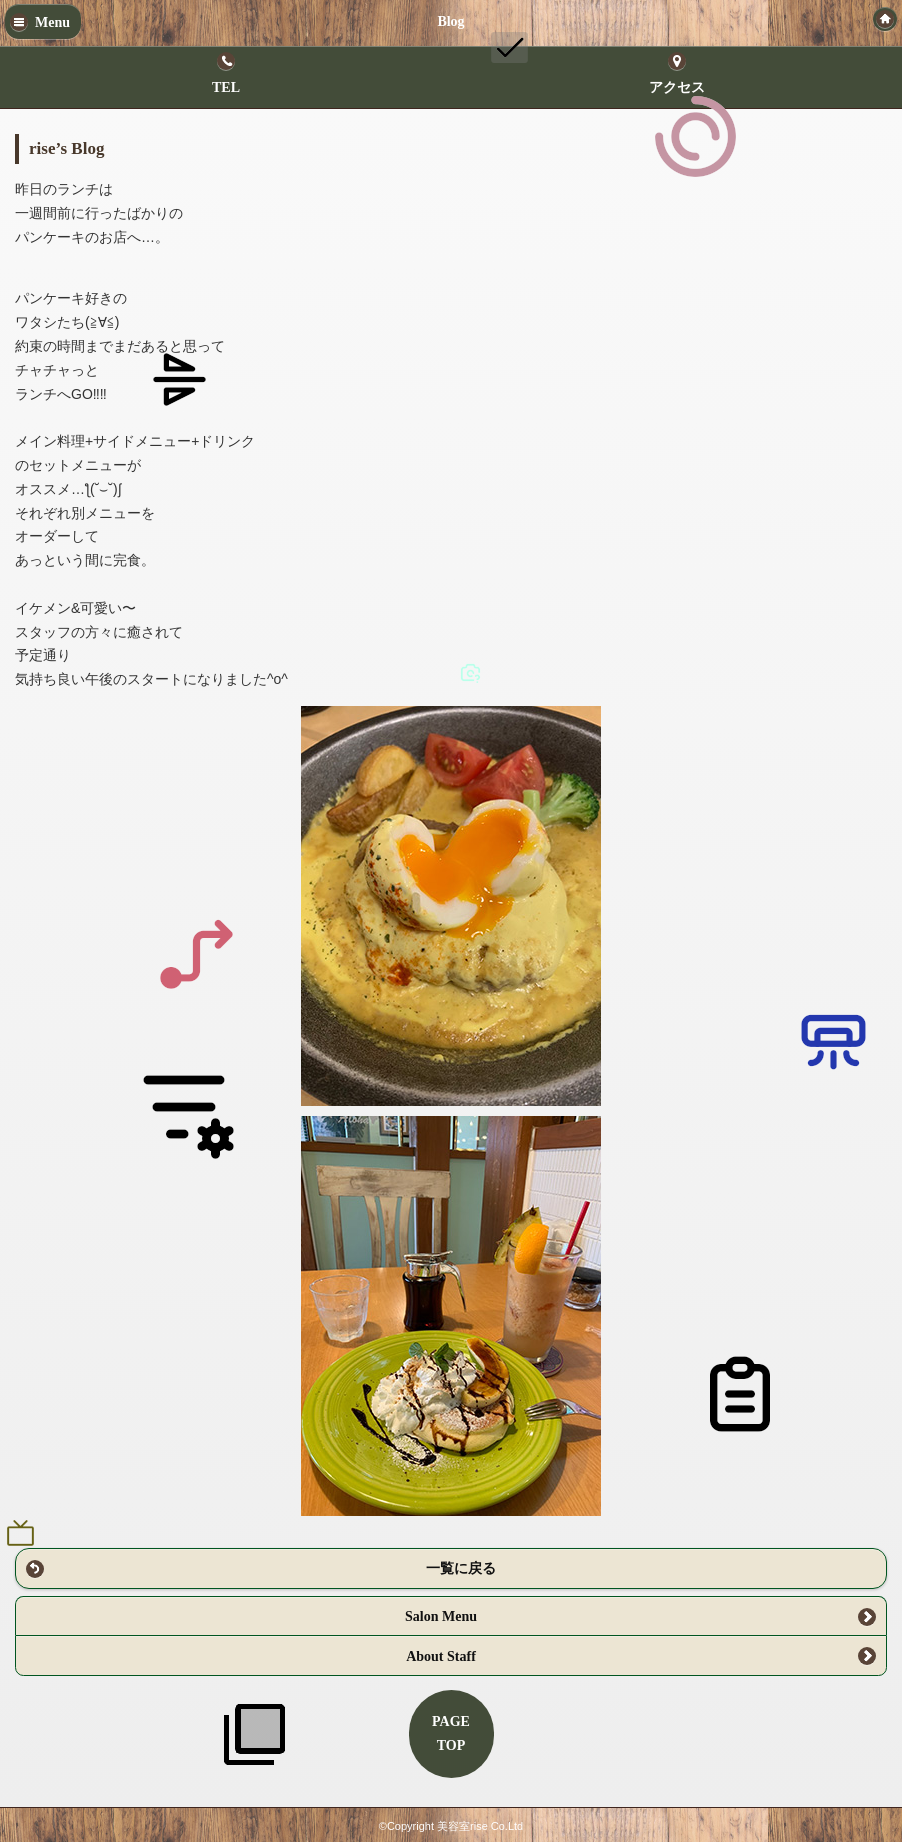  I want to click on camera help or troubleshooting, so click(470, 672).